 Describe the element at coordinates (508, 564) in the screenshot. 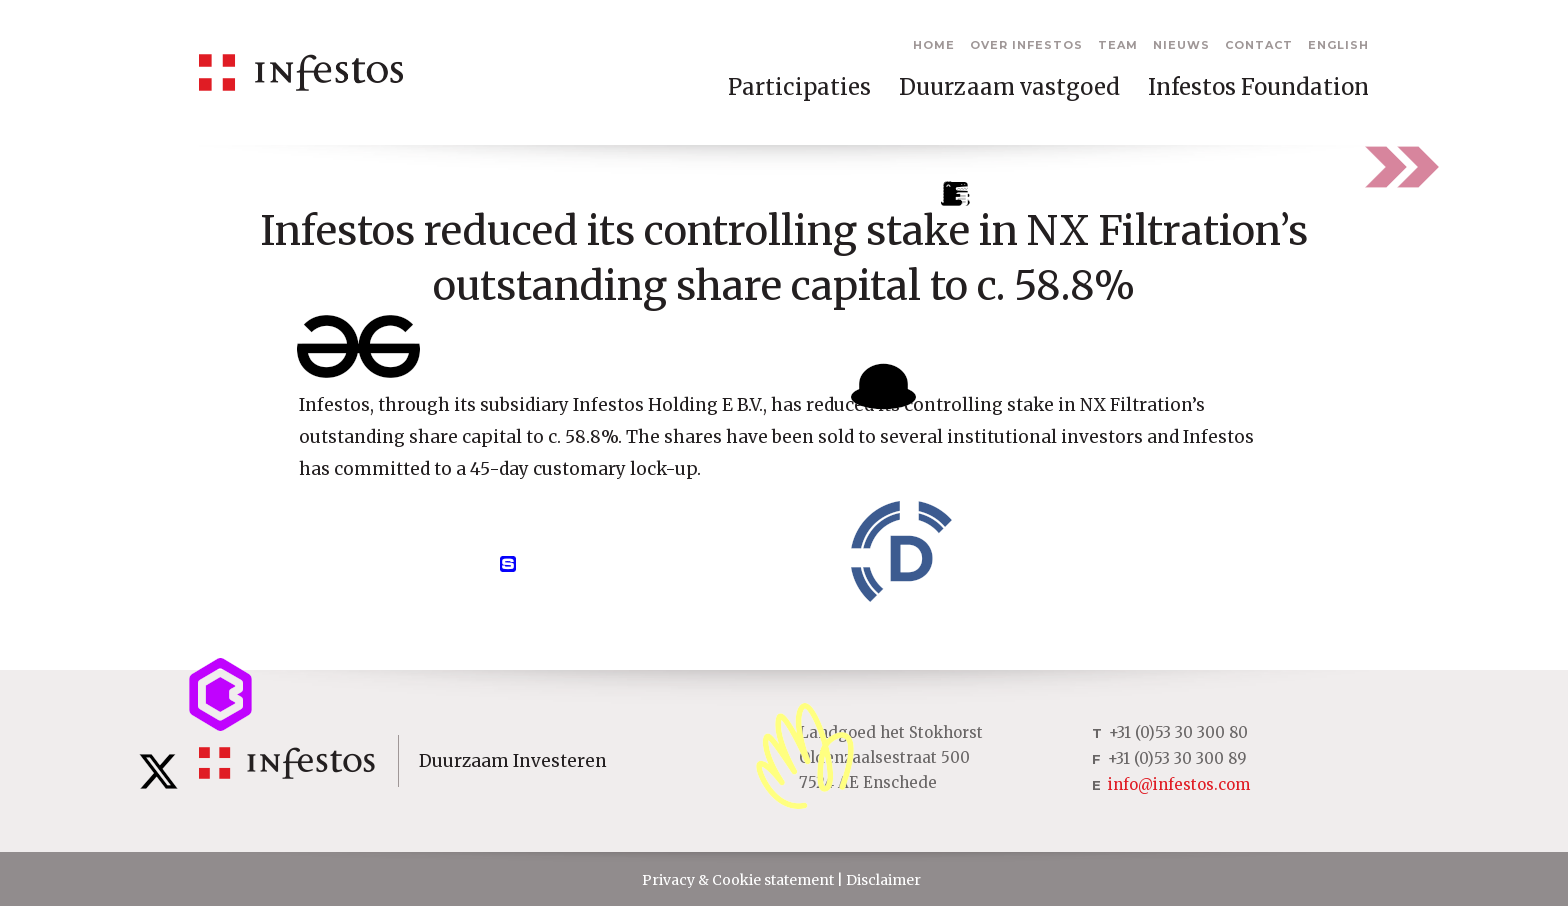

I see `open the Simkl app` at that location.